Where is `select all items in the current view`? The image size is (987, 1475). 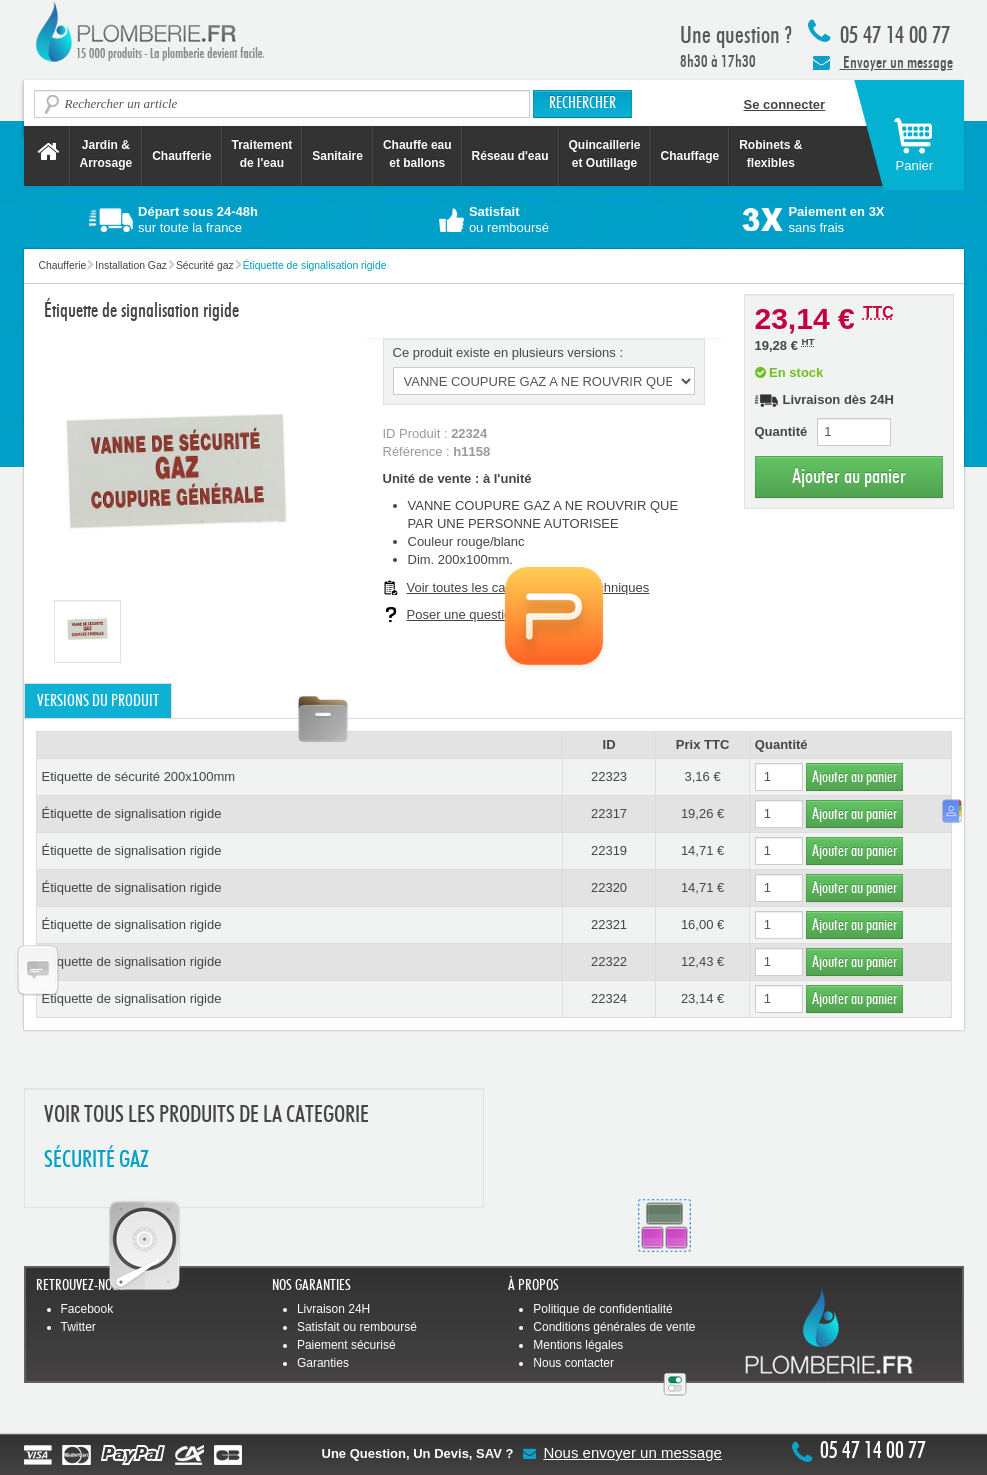
select all items in the current view is located at coordinates (664, 1225).